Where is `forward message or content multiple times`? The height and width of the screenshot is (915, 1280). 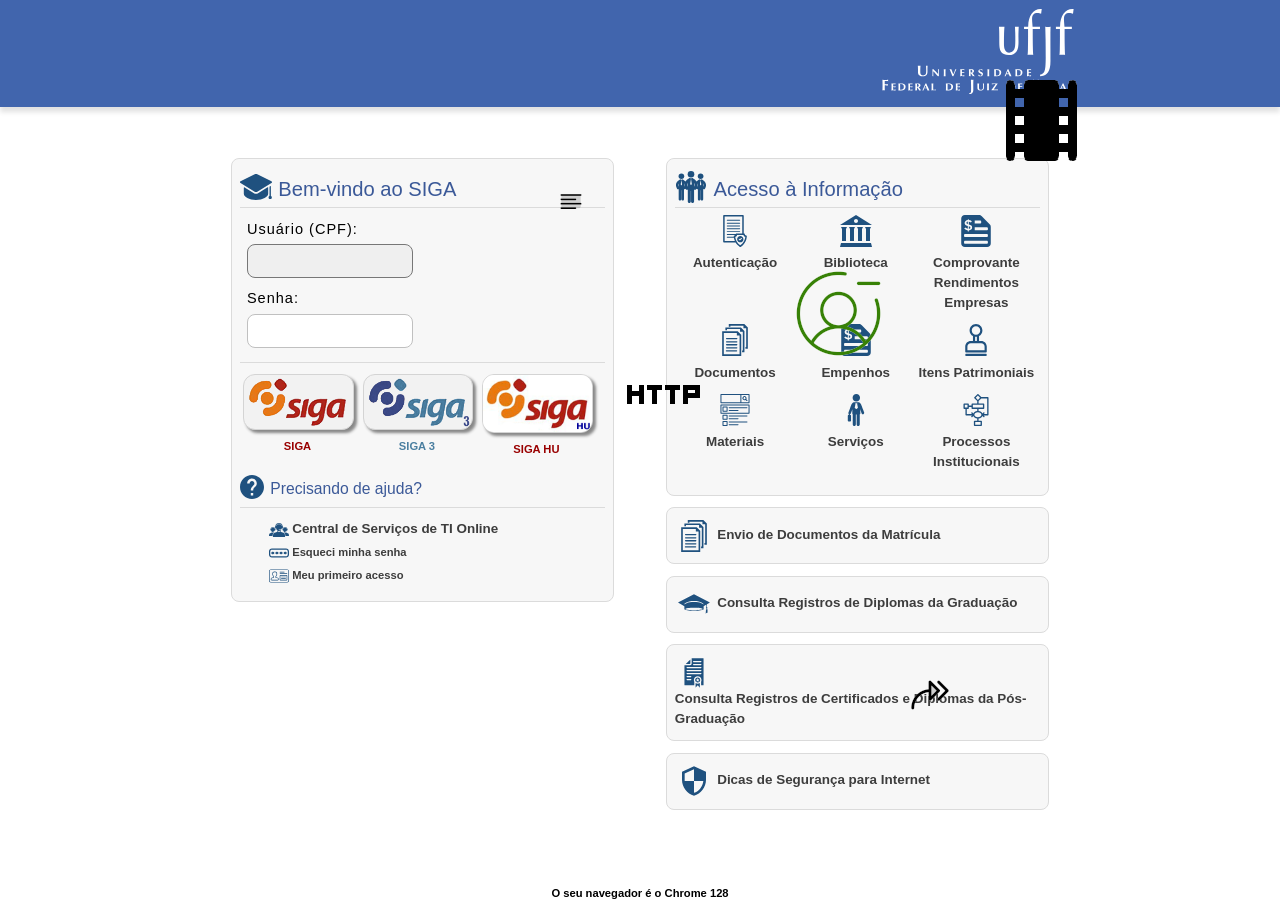
forward message or content multiple times is located at coordinates (930, 695).